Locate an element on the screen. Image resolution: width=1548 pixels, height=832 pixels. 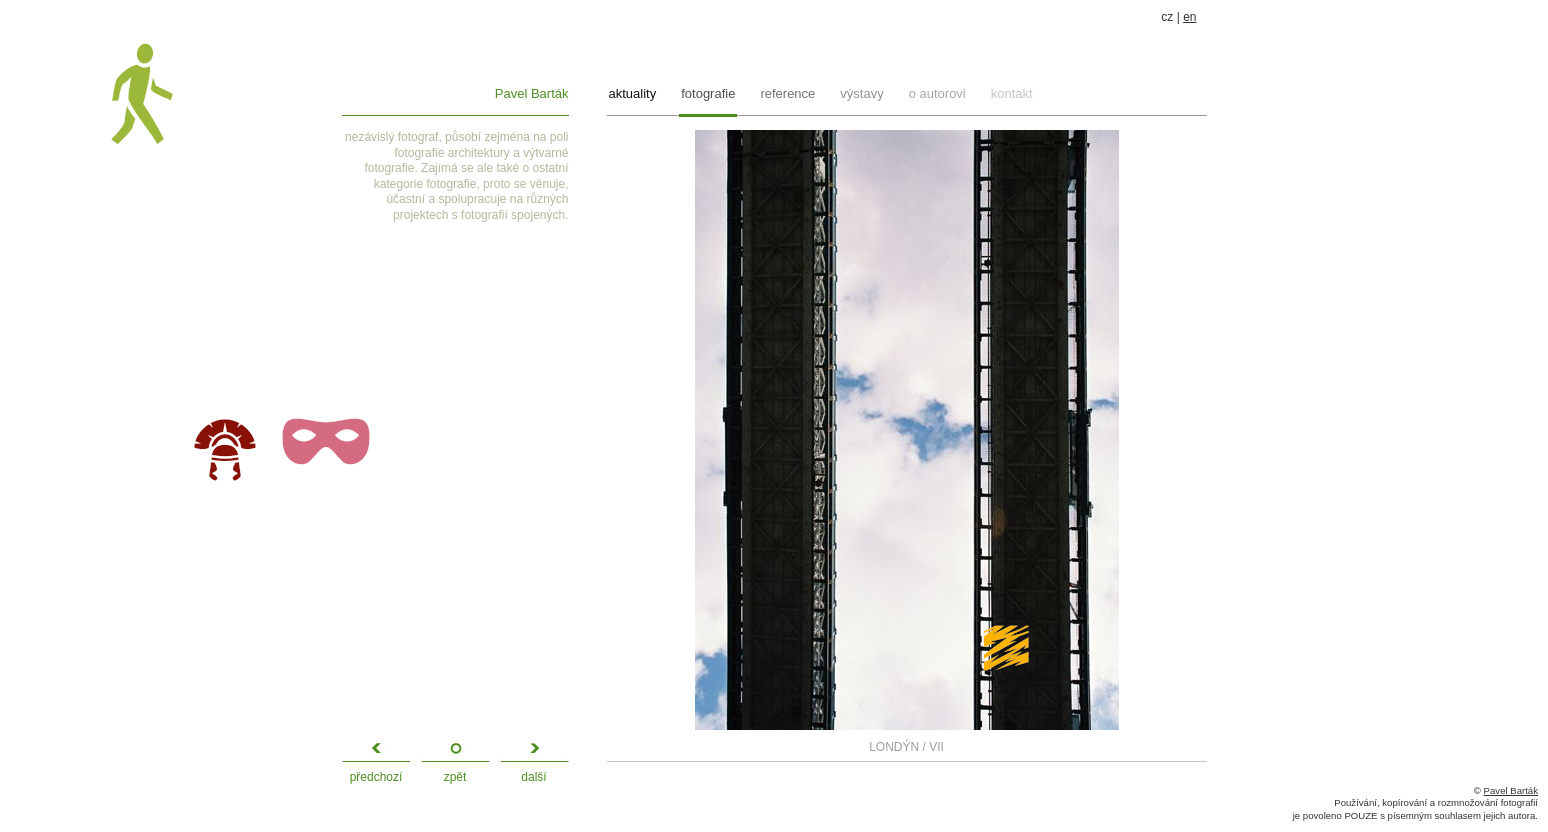
select roman or ancient warrior character class is located at coordinates (225, 450).